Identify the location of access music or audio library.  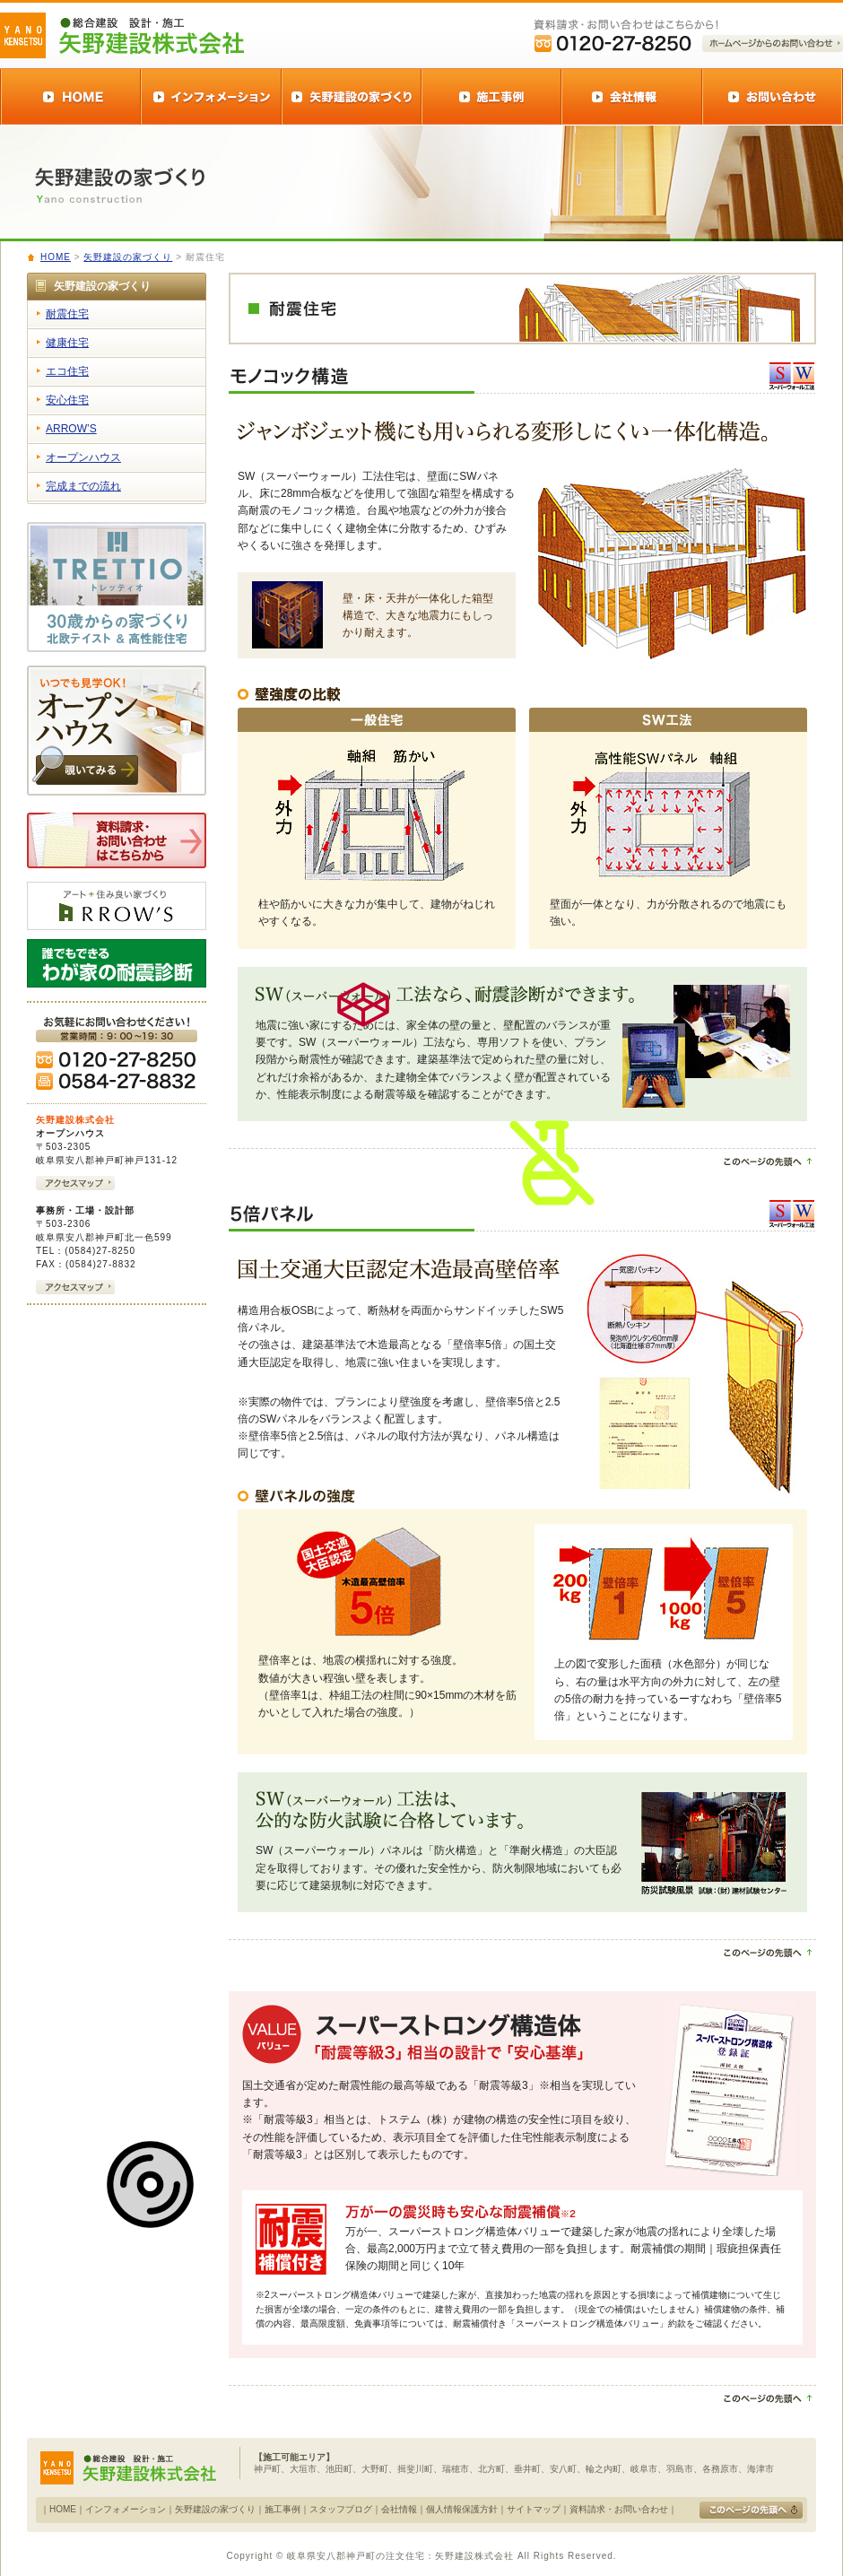
(150, 2184).